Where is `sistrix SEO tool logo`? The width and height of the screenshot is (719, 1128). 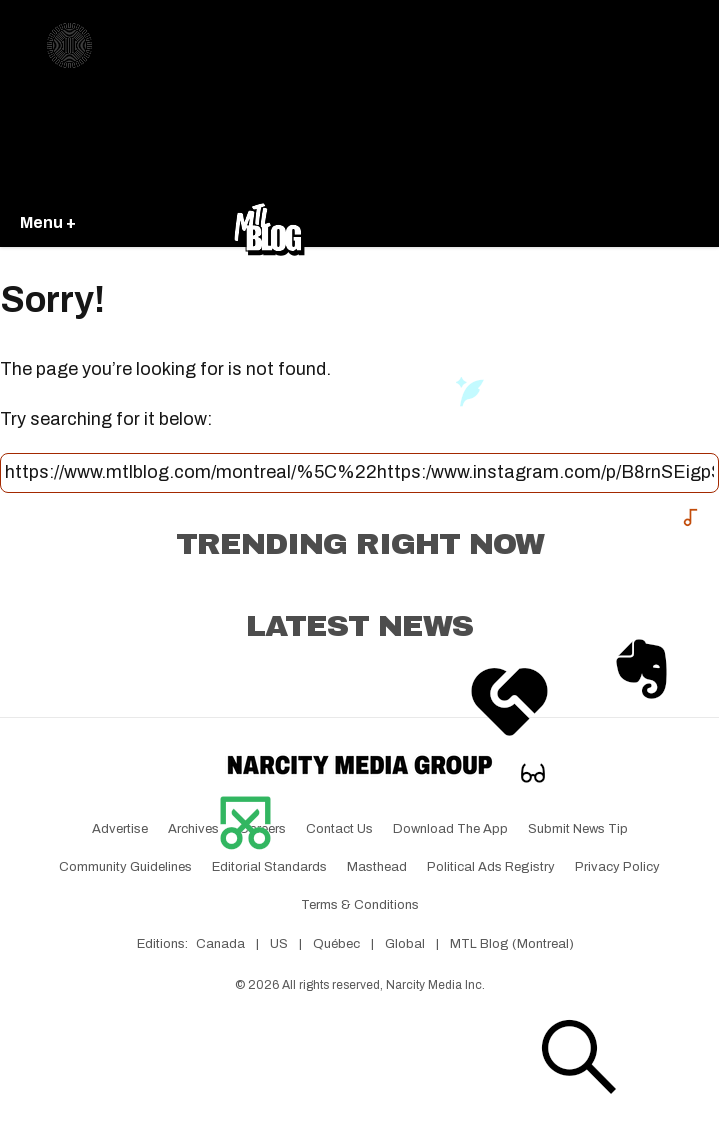
sistrix SEO tool logo is located at coordinates (579, 1057).